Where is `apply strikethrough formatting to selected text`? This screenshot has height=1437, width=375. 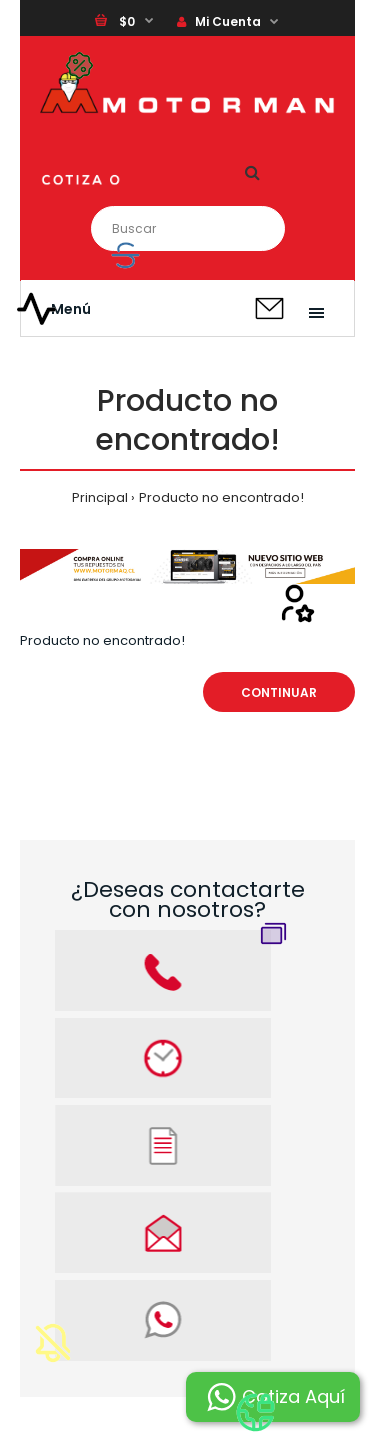 apply strikethrough formatting to selected text is located at coordinates (125, 255).